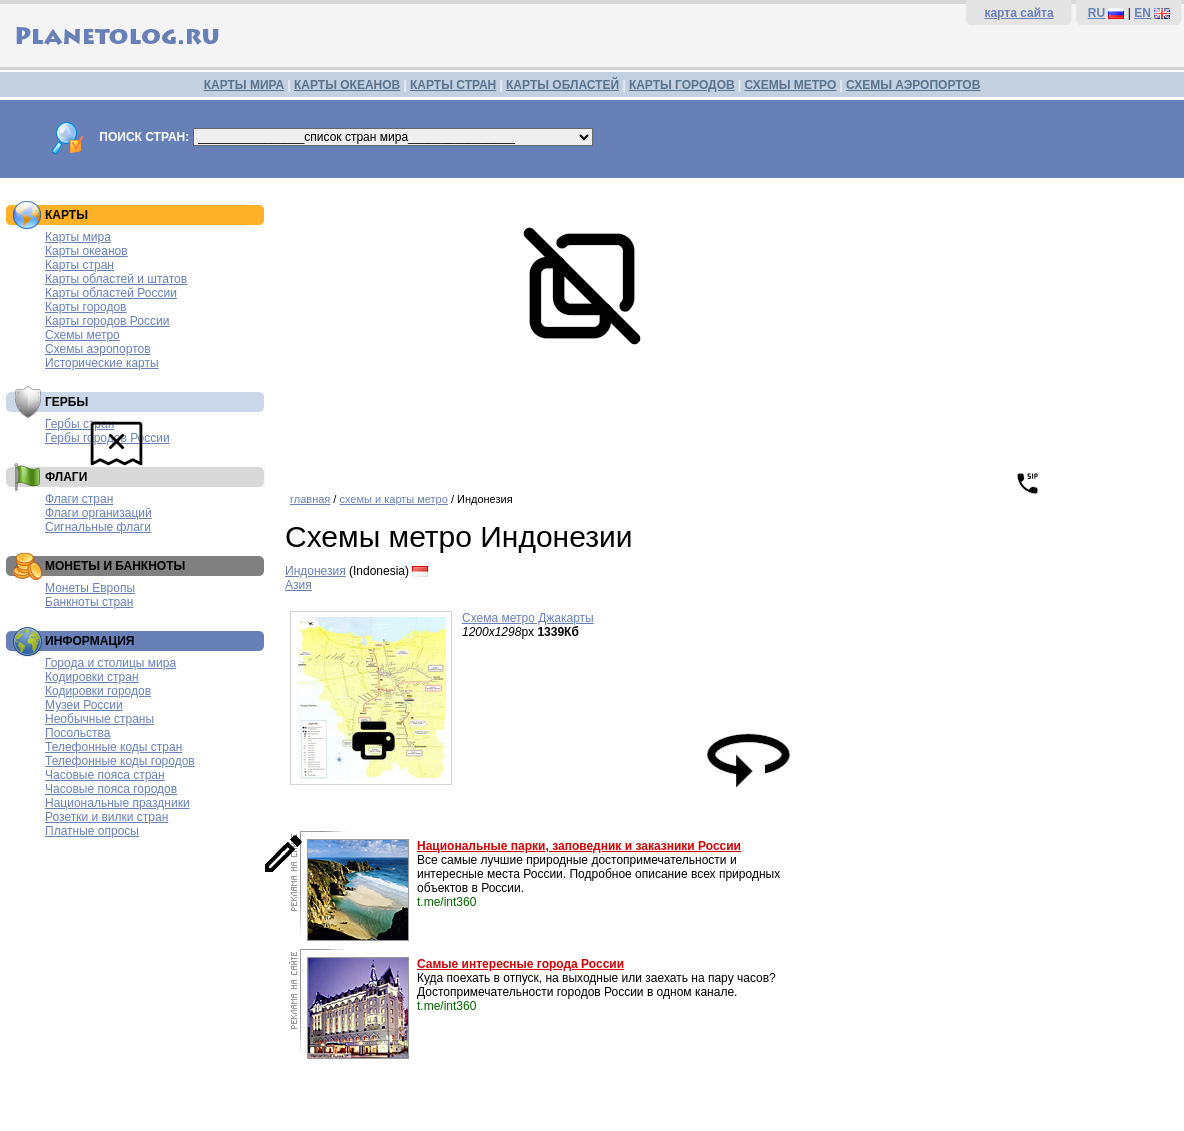 This screenshot has width=1184, height=1131. What do you see at coordinates (748, 754) in the screenshot?
I see `view 360-degree panorama or image` at bounding box center [748, 754].